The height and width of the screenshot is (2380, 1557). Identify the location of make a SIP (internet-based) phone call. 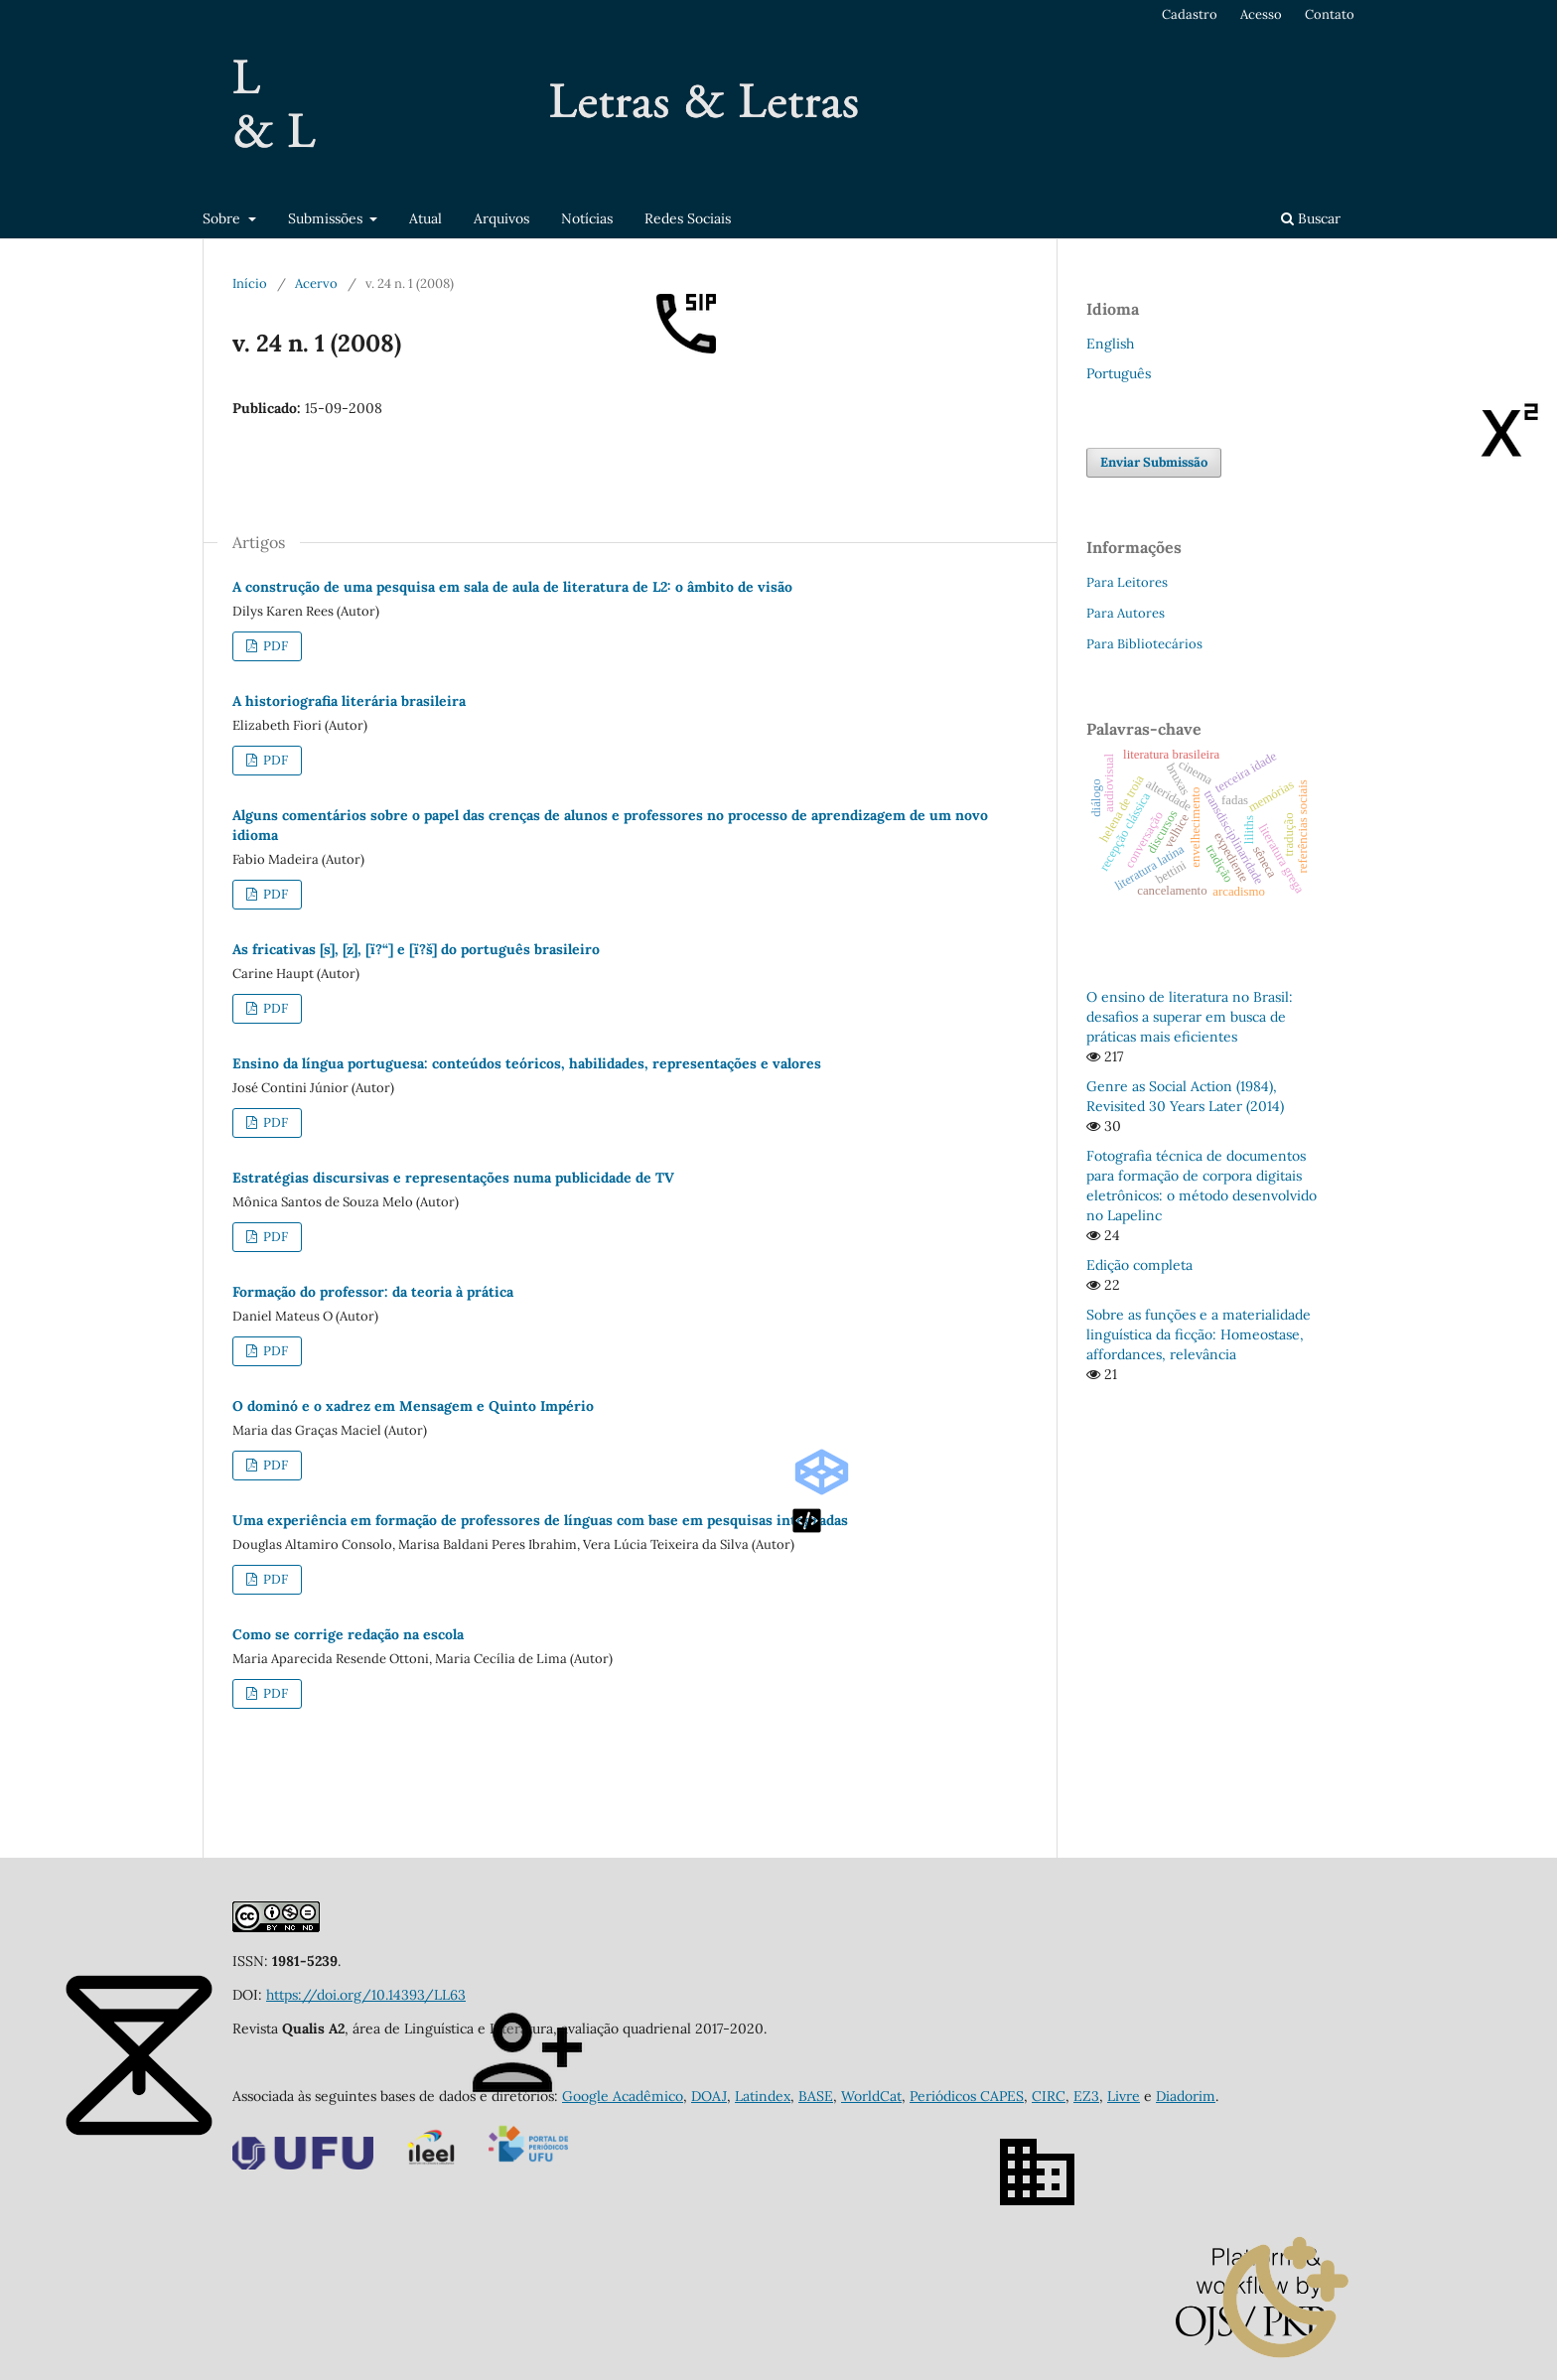
(686, 324).